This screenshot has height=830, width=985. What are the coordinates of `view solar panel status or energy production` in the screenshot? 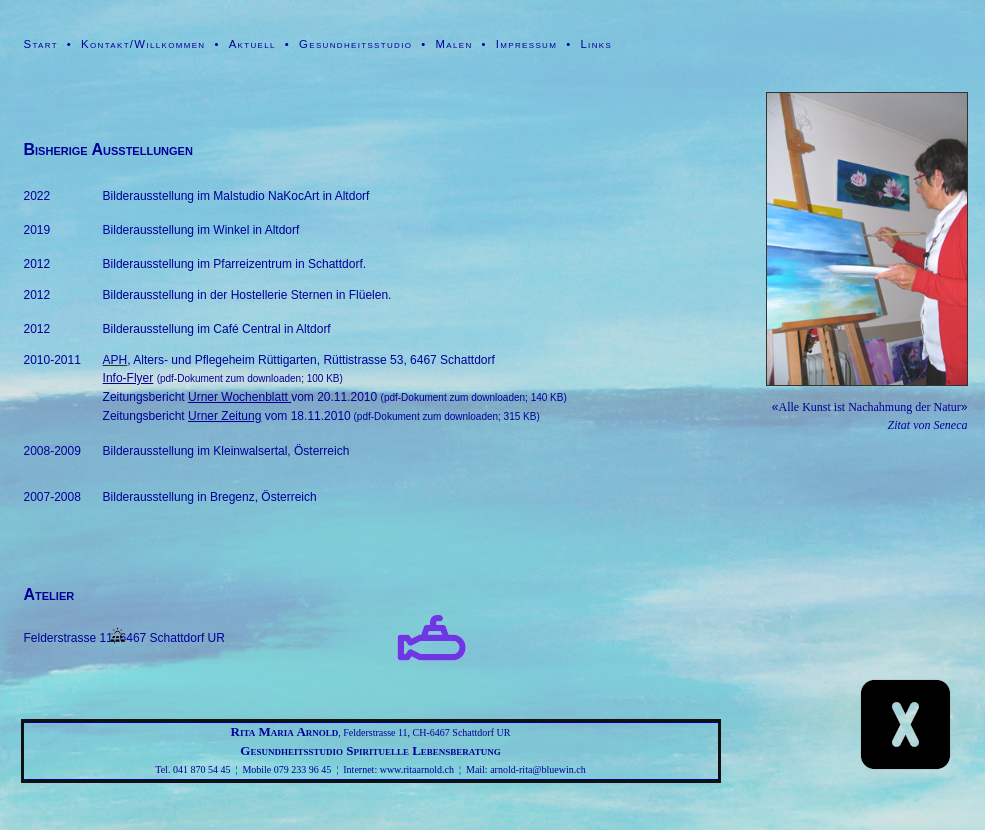 It's located at (117, 635).